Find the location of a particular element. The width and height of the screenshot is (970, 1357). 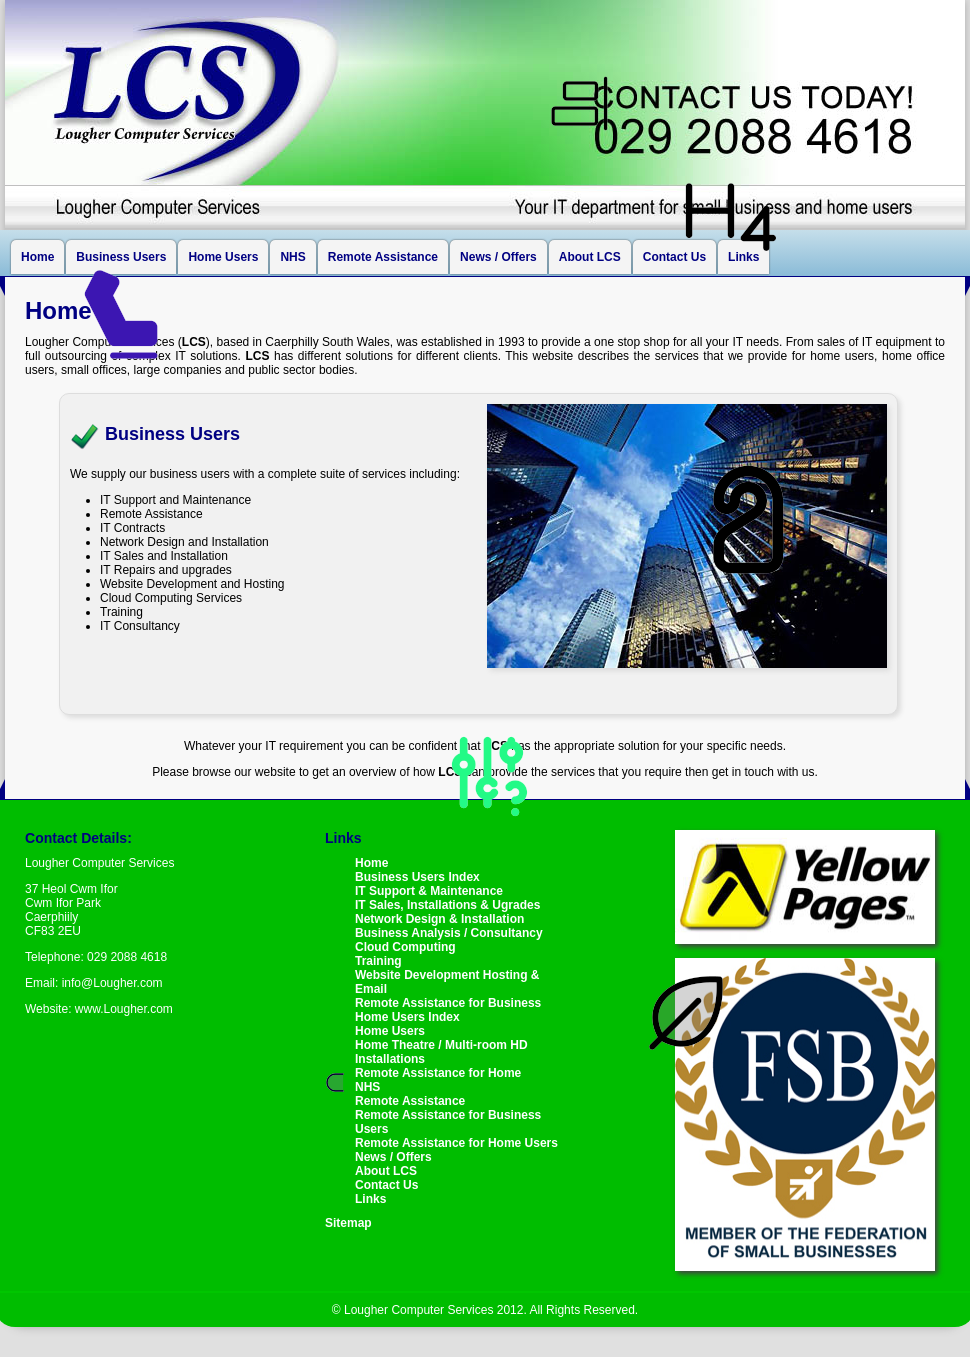

format text as heading level 4 is located at coordinates (724, 215).